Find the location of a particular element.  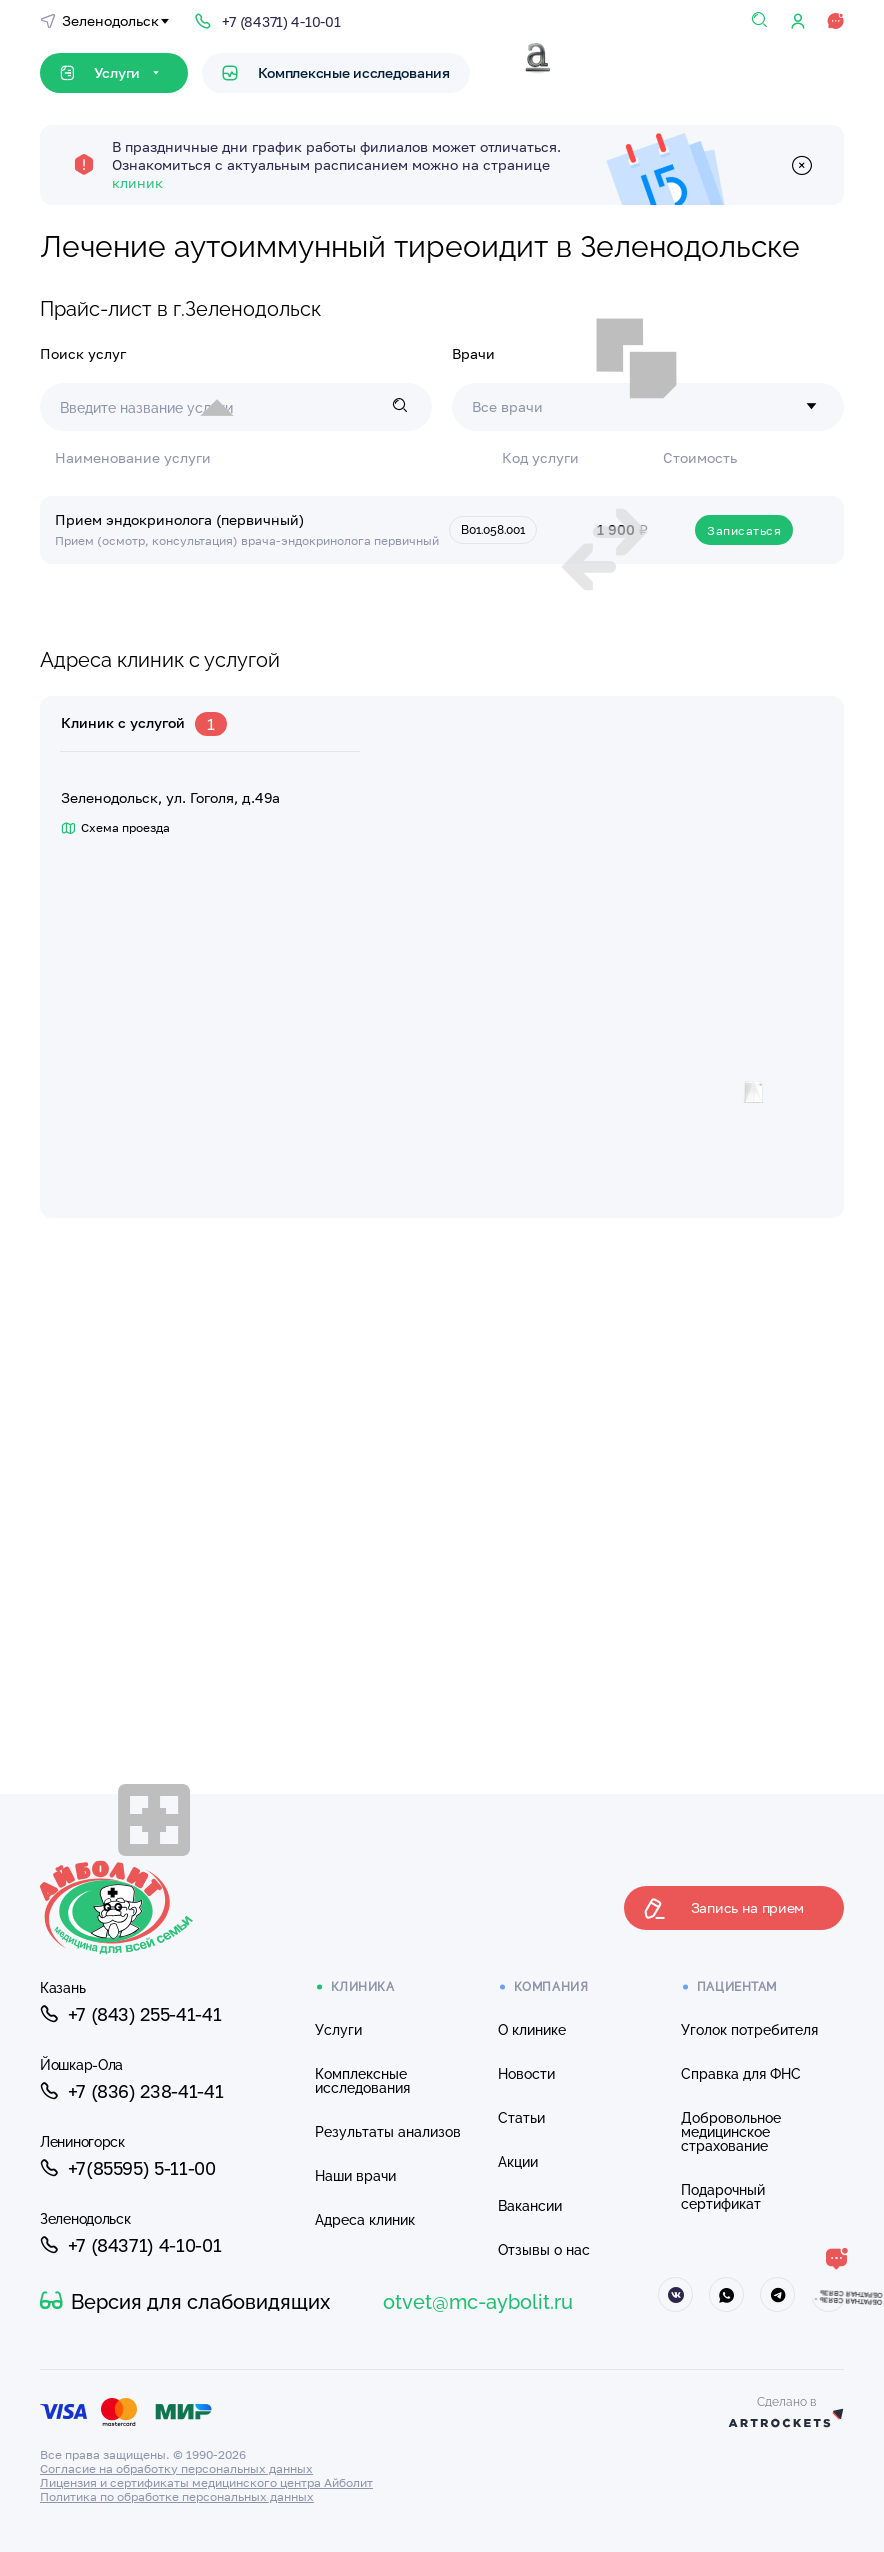

copy selected content to clipboard is located at coordinates (636, 358).